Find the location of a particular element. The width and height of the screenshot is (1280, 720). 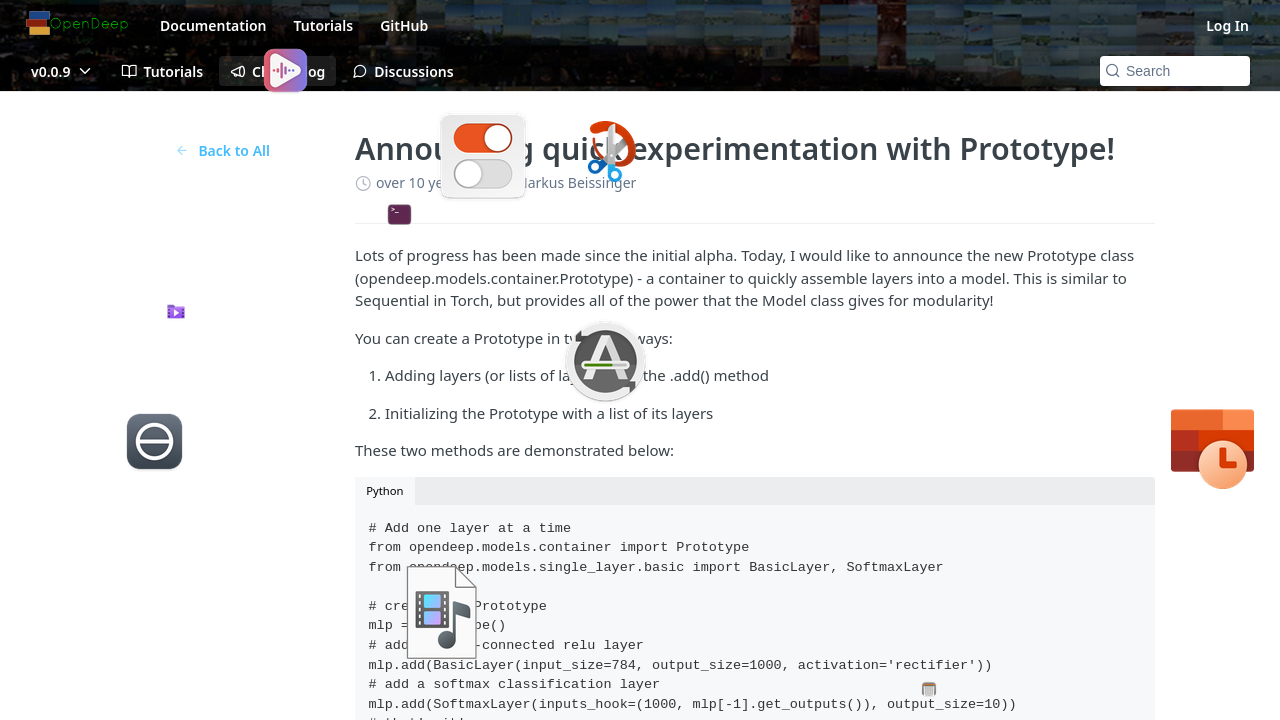

open snip & sketch to capture a screenshot is located at coordinates (611, 151).